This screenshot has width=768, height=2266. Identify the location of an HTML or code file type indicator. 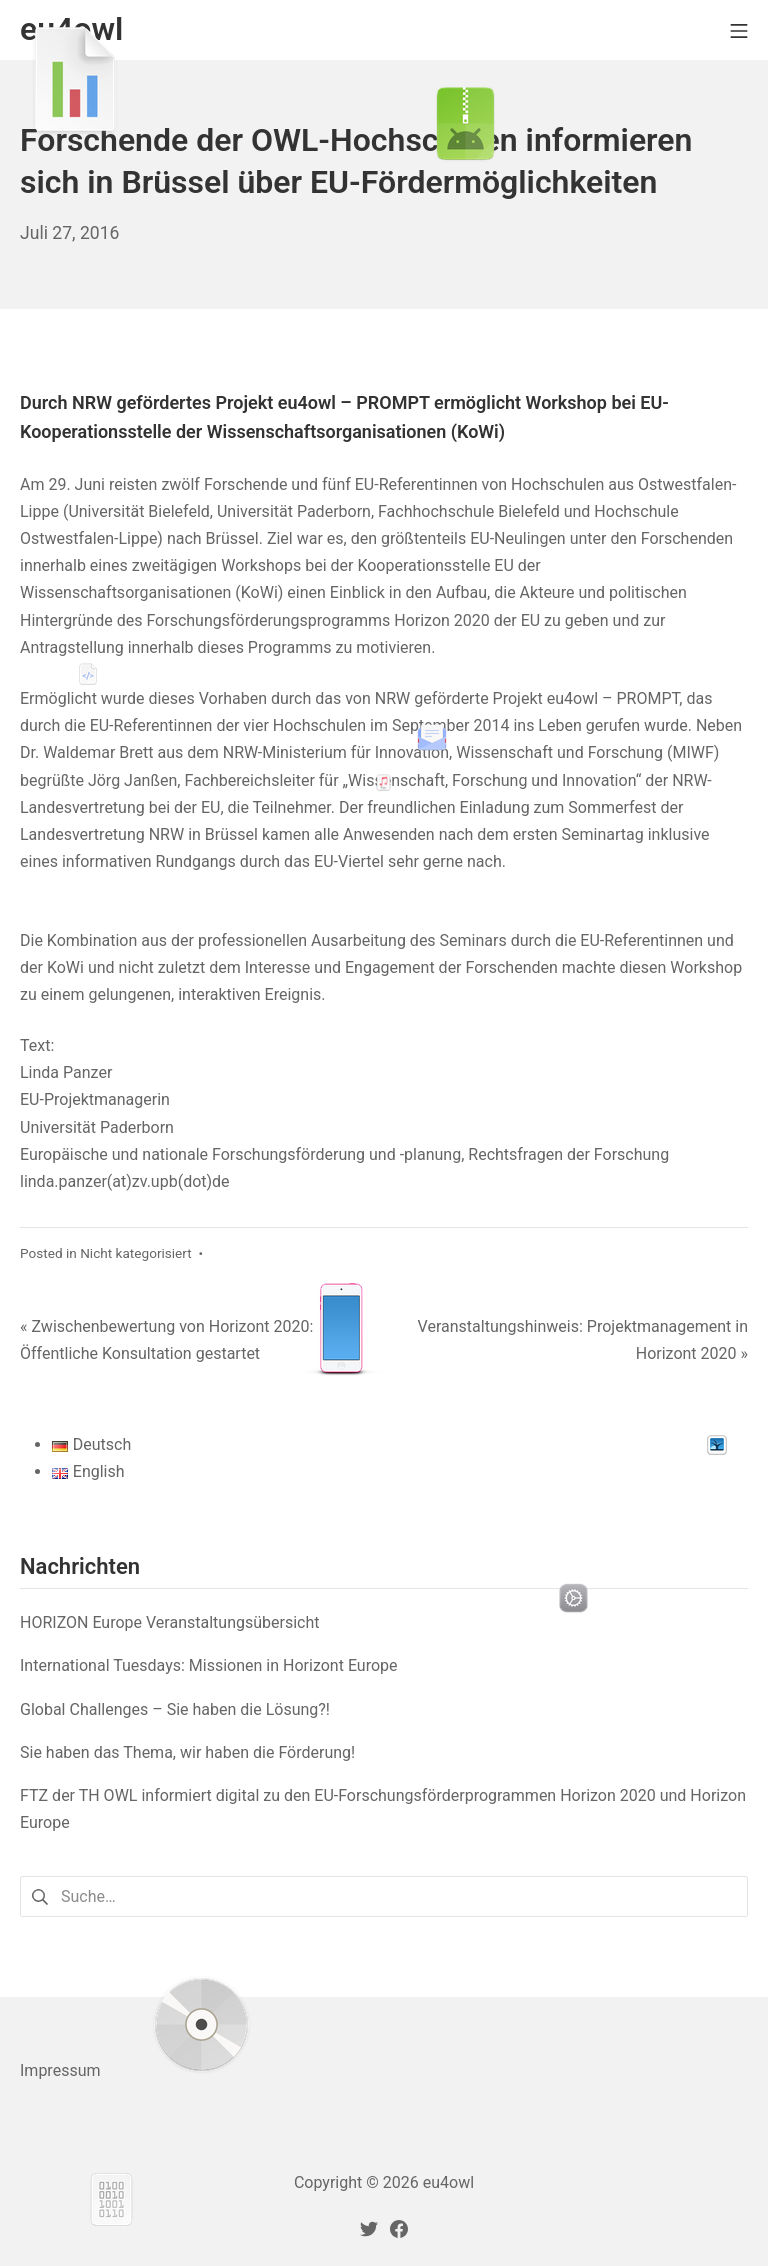
(88, 674).